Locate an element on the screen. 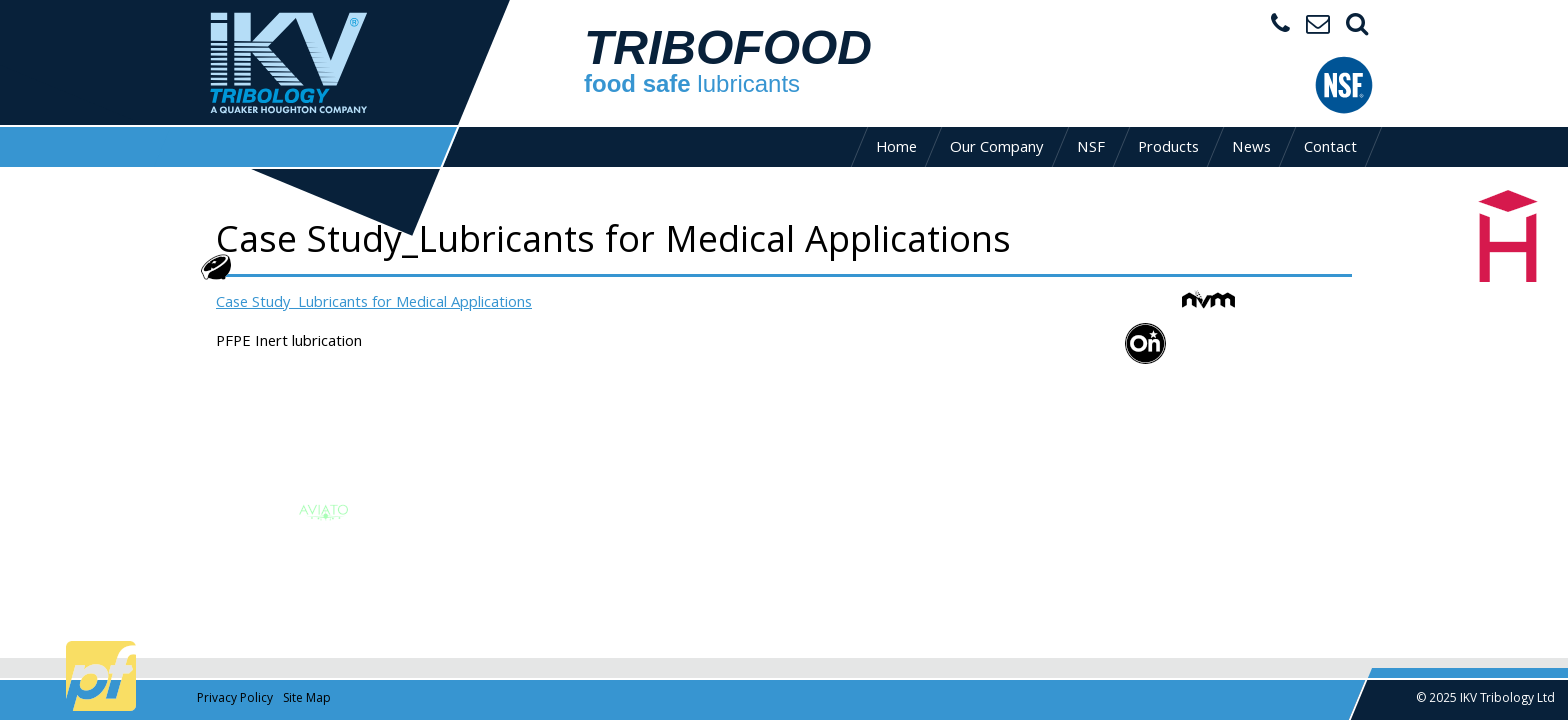 This screenshot has width=1568, height=720. open pfSense firewall dashboard is located at coordinates (101, 676).